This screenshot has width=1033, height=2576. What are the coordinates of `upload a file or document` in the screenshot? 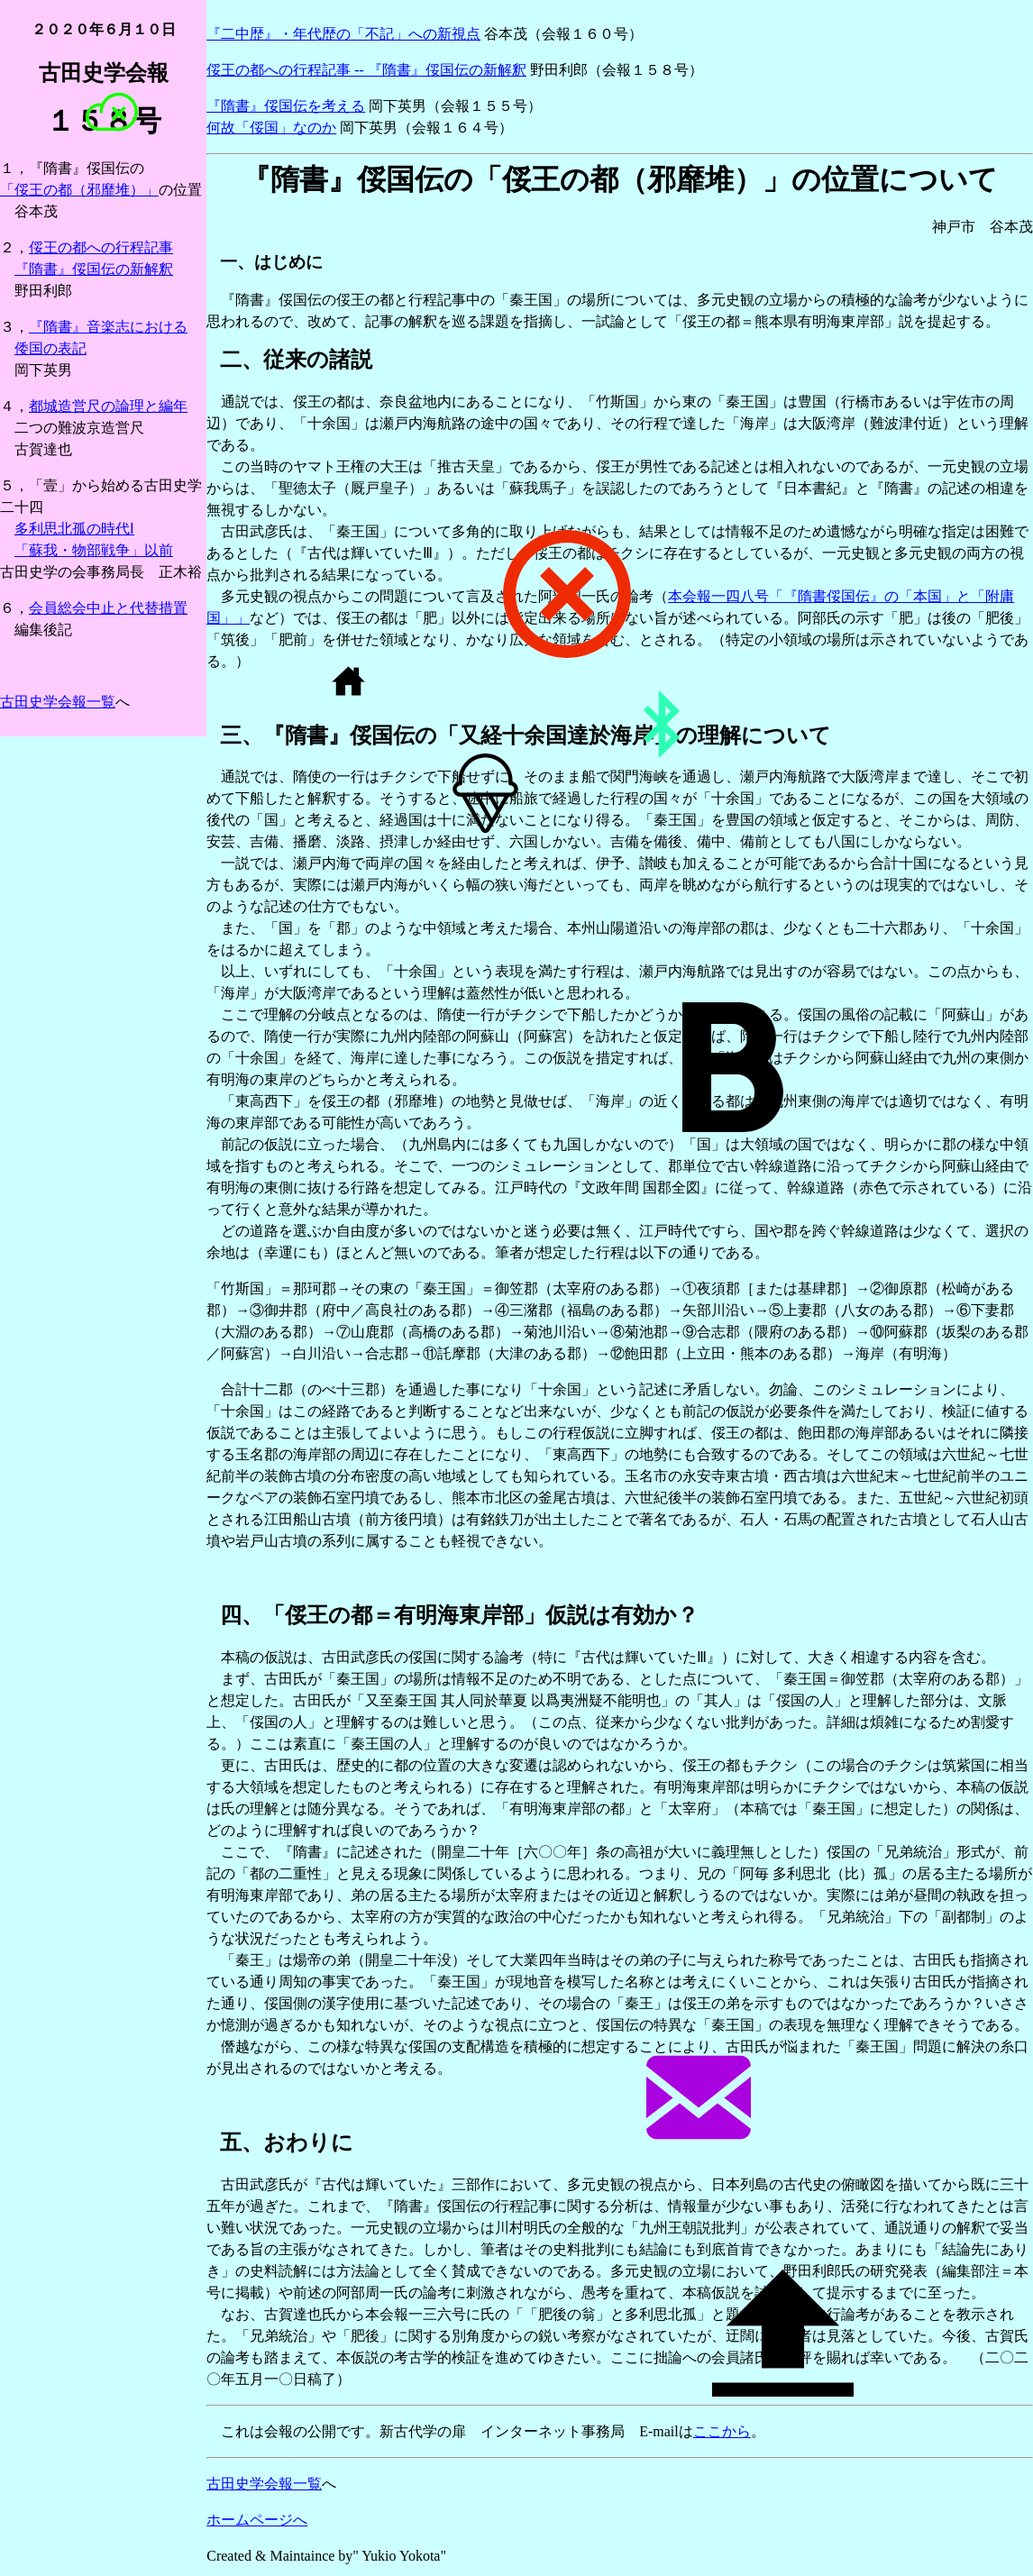 It's located at (782, 2325).